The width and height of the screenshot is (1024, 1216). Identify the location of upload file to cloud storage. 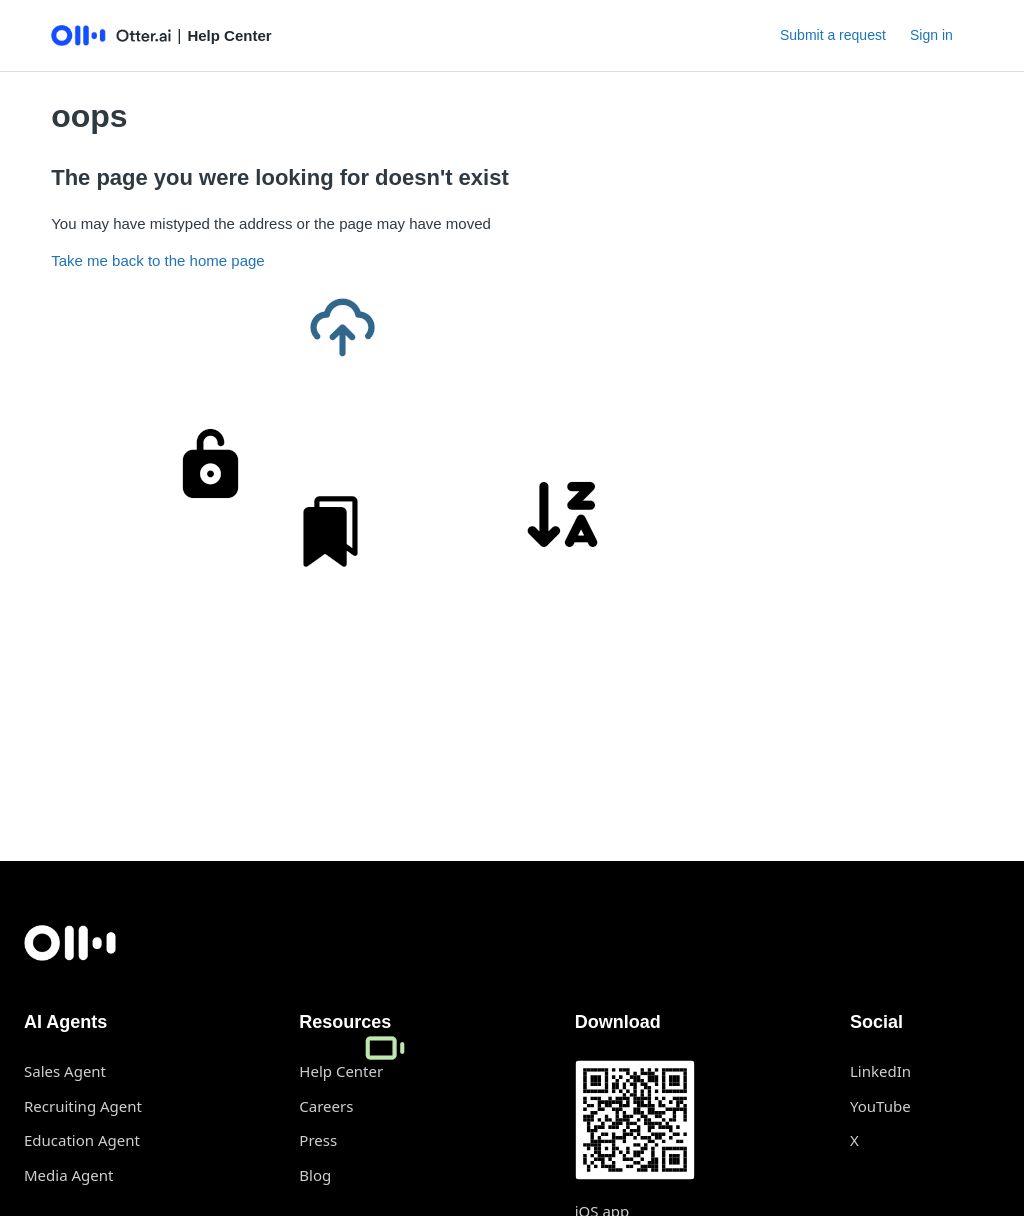
(342, 327).